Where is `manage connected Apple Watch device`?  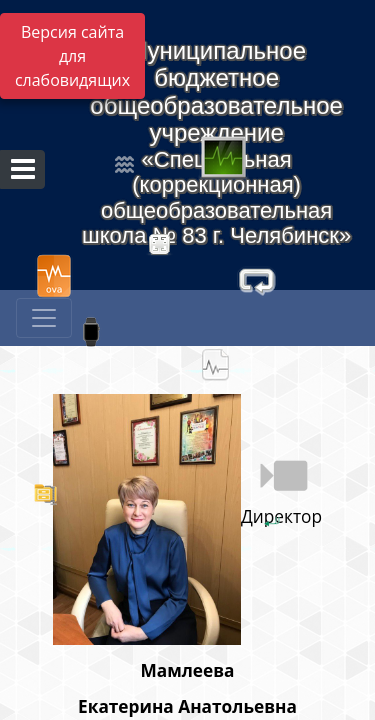 manage connected Apple Watch device is located at coordinates (91, 332).